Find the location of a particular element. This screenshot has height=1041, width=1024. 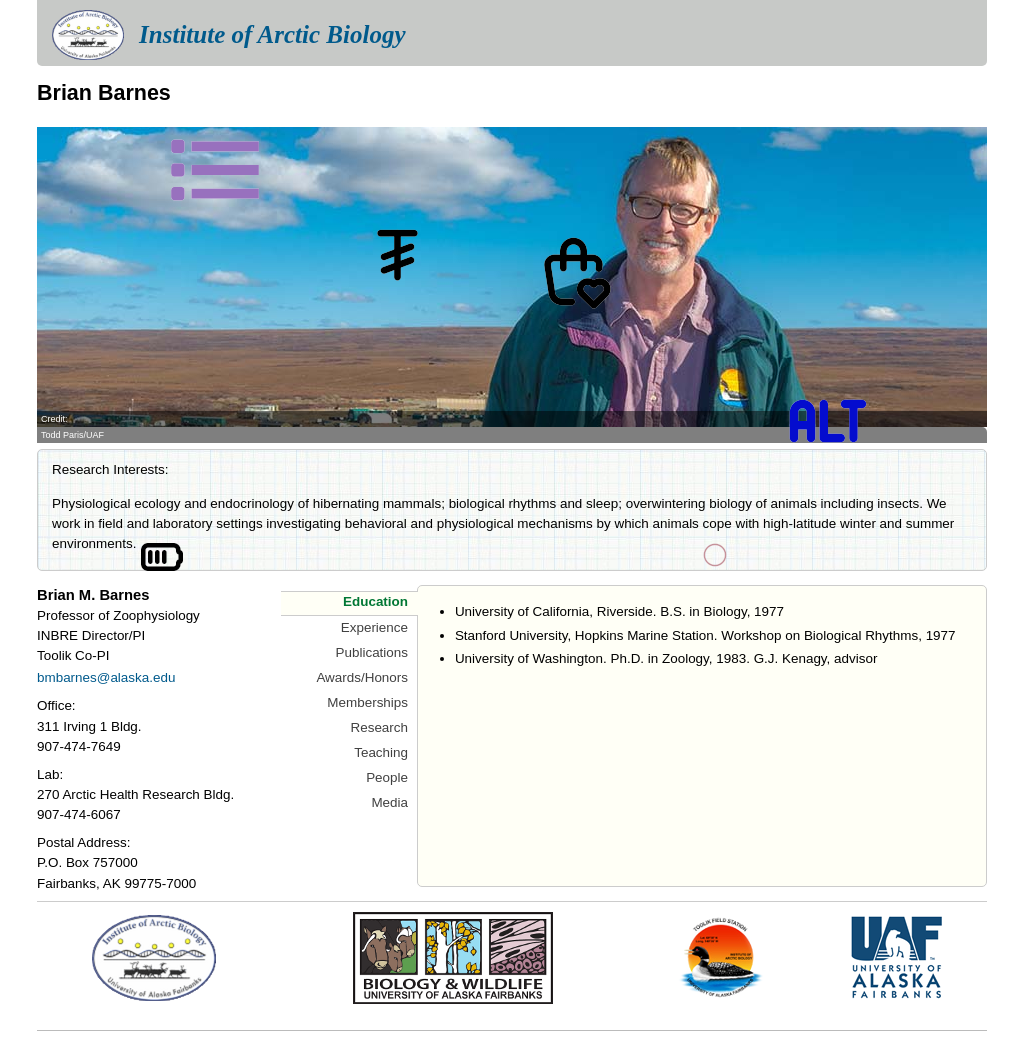

unselected radio button or checkbox option is located at coordinates (715, 555).